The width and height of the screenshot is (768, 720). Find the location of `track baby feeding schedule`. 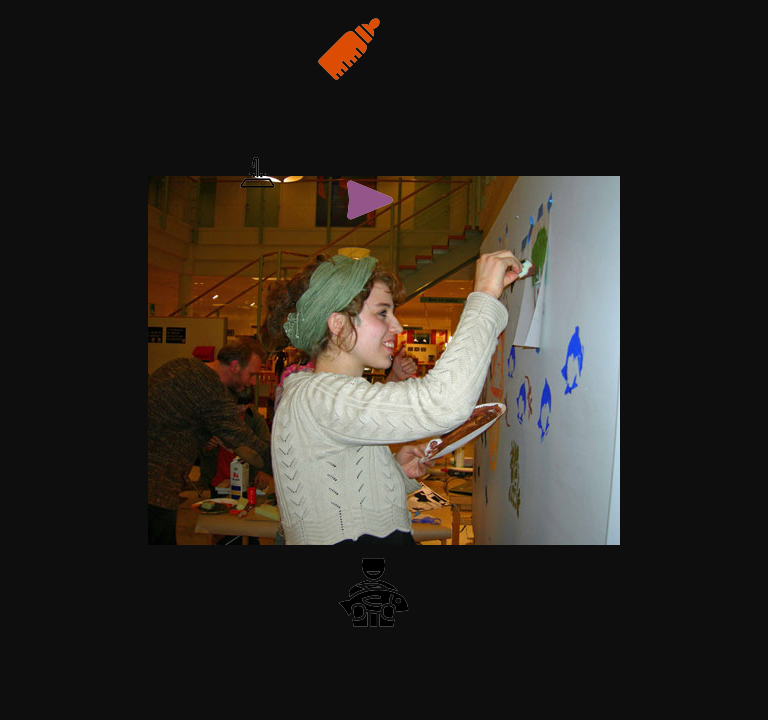

track baby feeding schedule is located at coordinates (349, 49).